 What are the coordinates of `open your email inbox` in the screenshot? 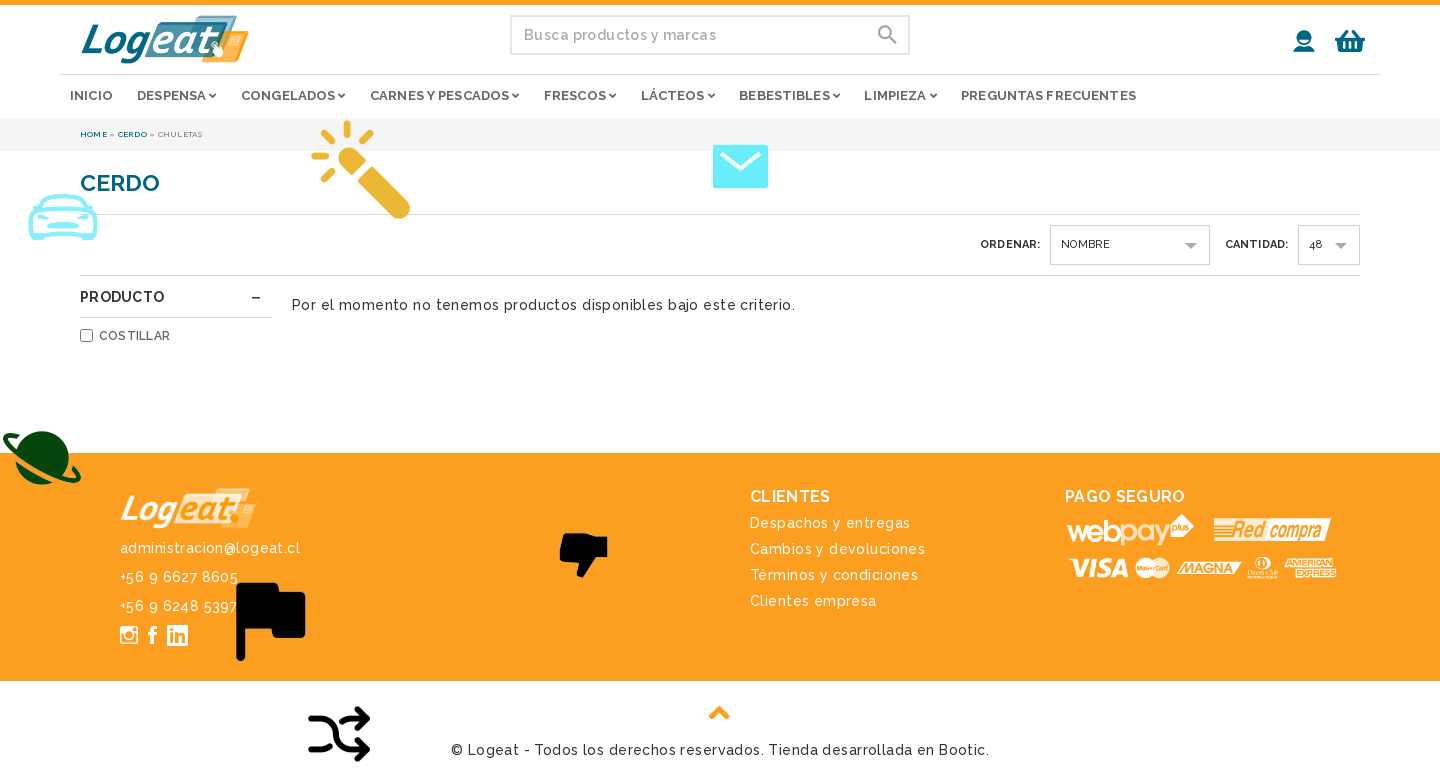 It's located at (740, 166).